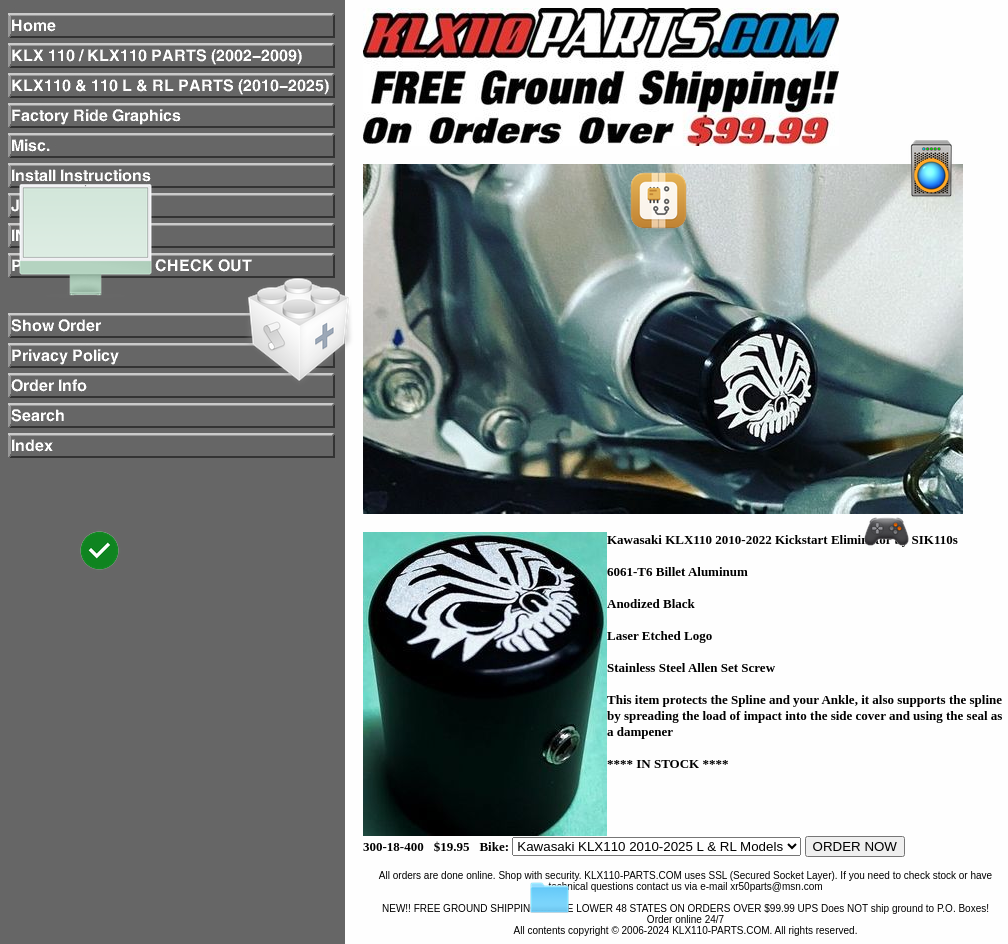 This screenshot has width=1008, height=944. Describe the element at coordinates (99, 550) in the screenshot. I see `confirm or apply changes` at that location.